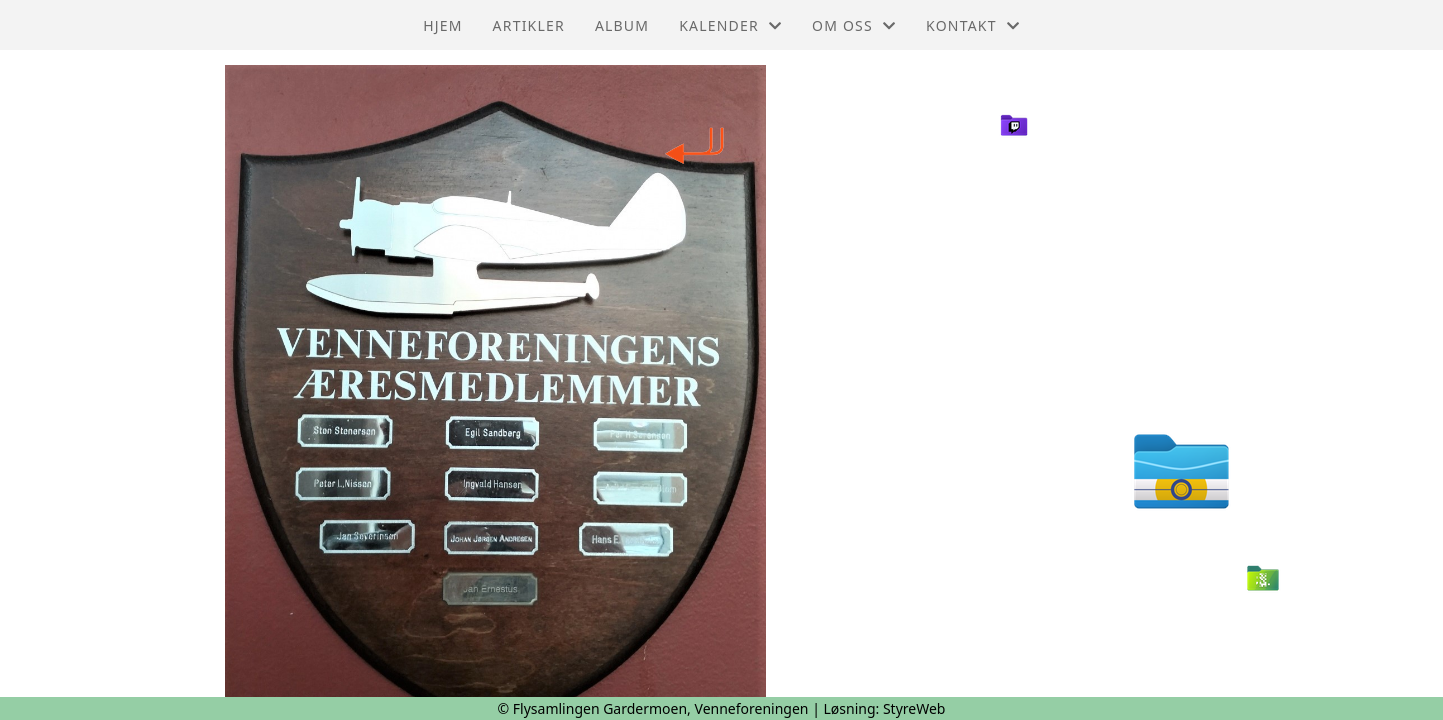 Image resolution: width=1443 pixels, height=720 pixels. Describe the element at coordinates (1263, 579) in the screenshot. I see `open your GameJolt games folder` at that location.